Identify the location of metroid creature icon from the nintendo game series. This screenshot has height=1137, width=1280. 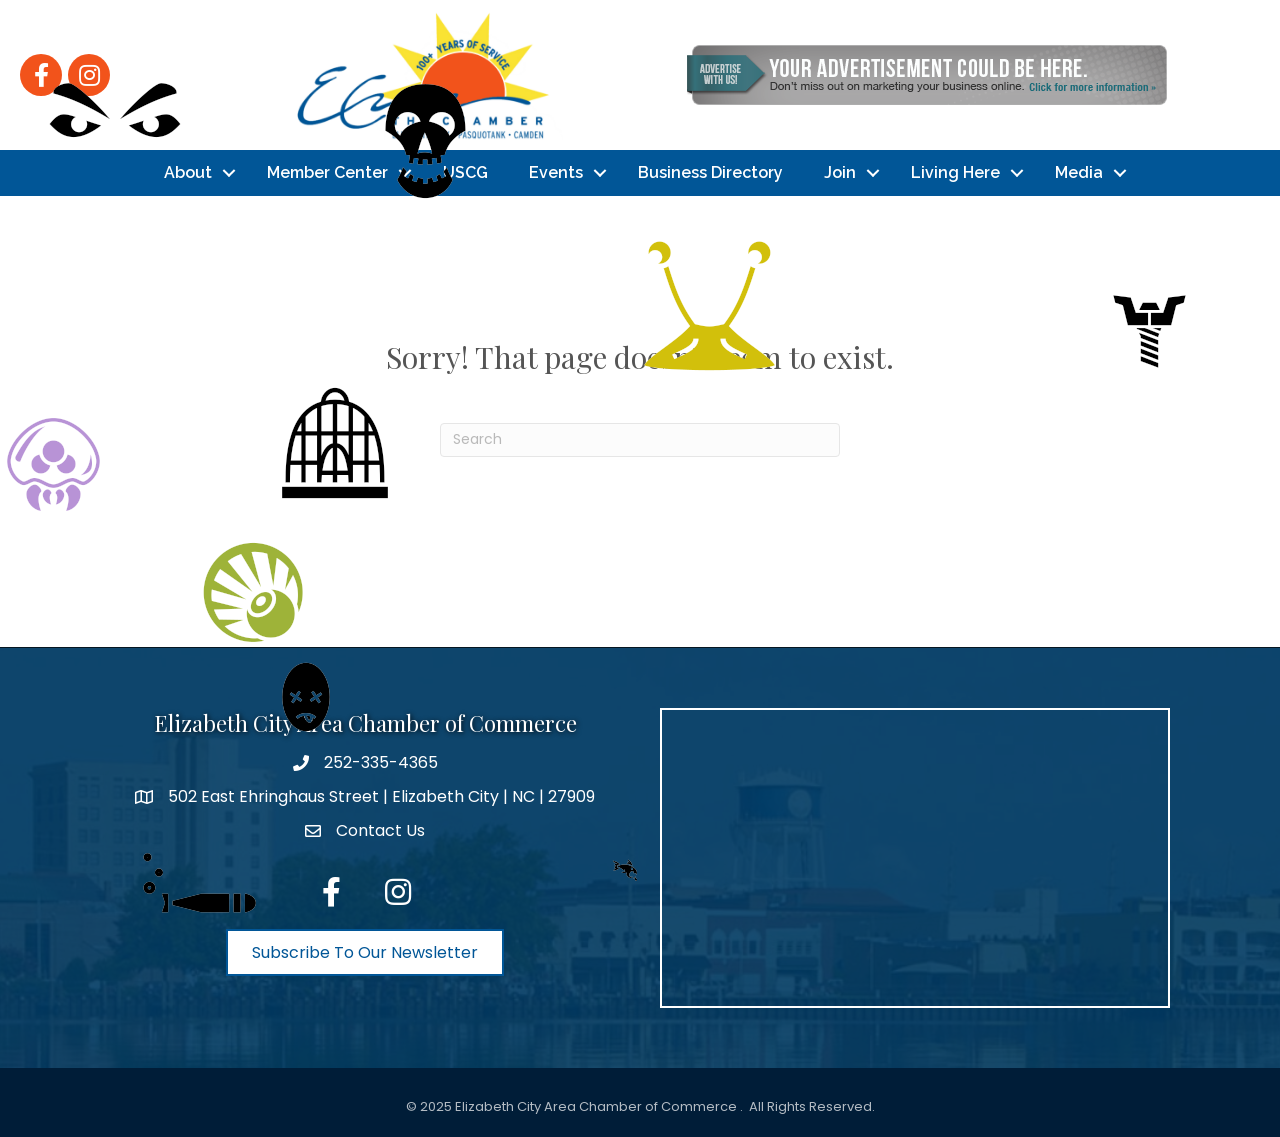
(53, 464).